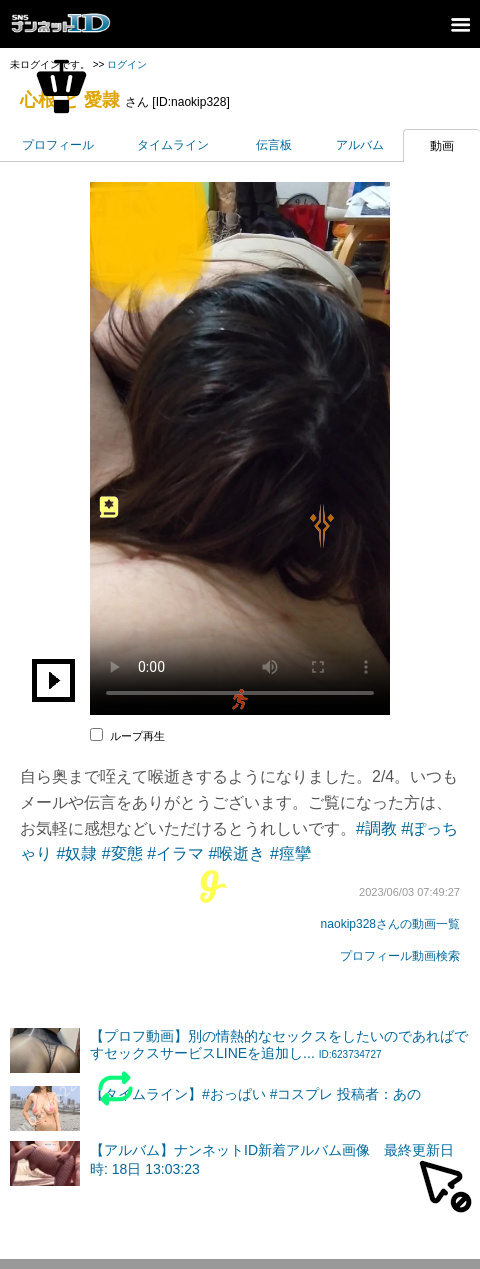  What do you see at coordinates (212, 886) in the screenshot?
I see `glide app logo` at bounding box center [212, 886].